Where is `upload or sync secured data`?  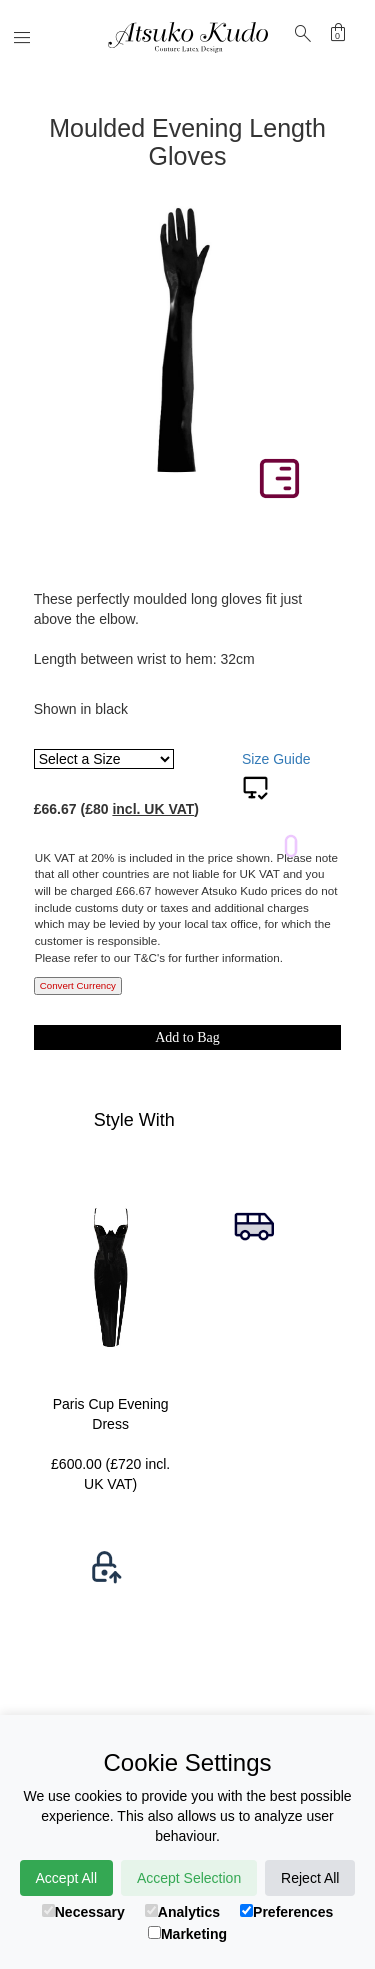
upload or sync secured data is located at coordinates (104, 1566).